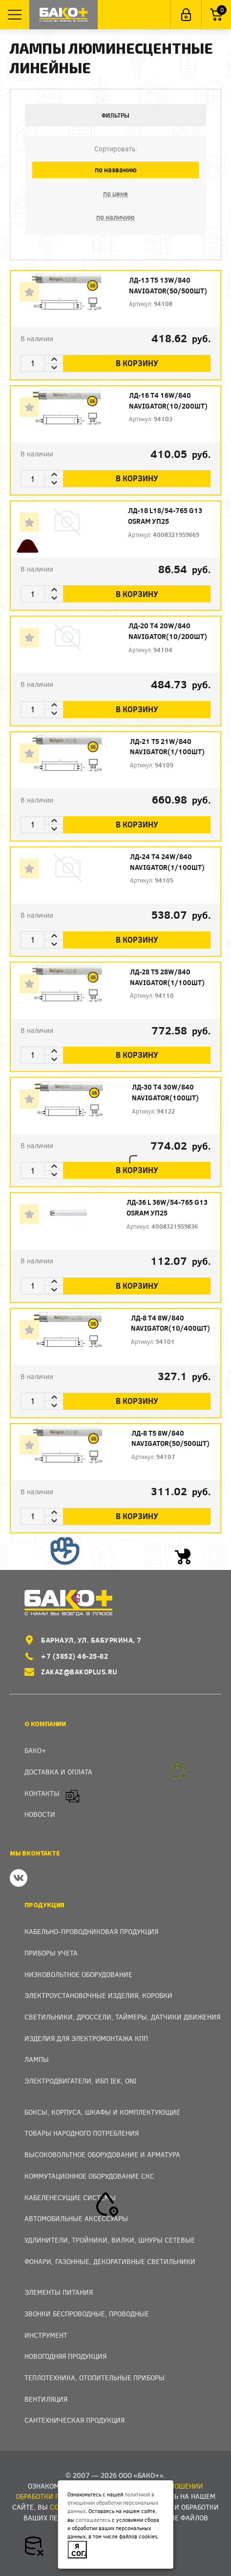 The width and height of the screenshot is (231, 2576). Describe the element at coordinates (105, 2204) in the screenshot. I see `view water source location` at that location.